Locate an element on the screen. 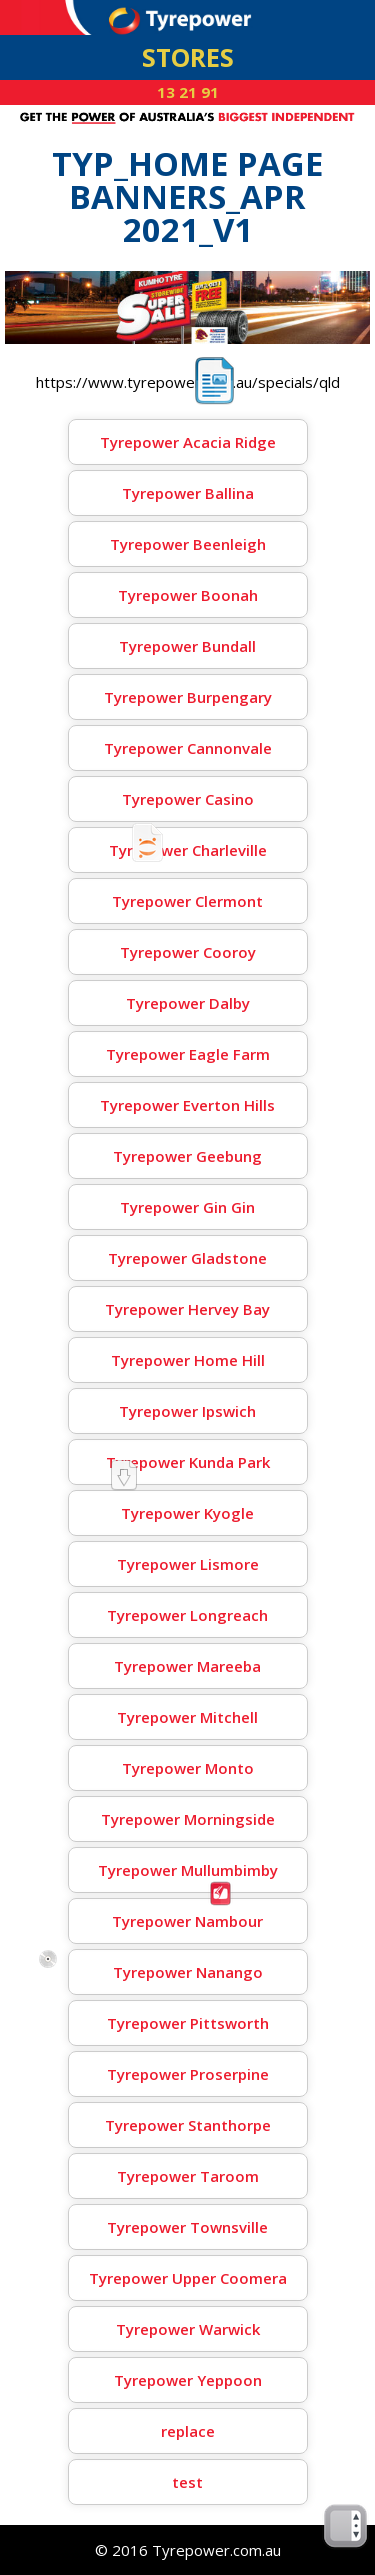  an EPS vector image file is located at coordinates (220, 1893).